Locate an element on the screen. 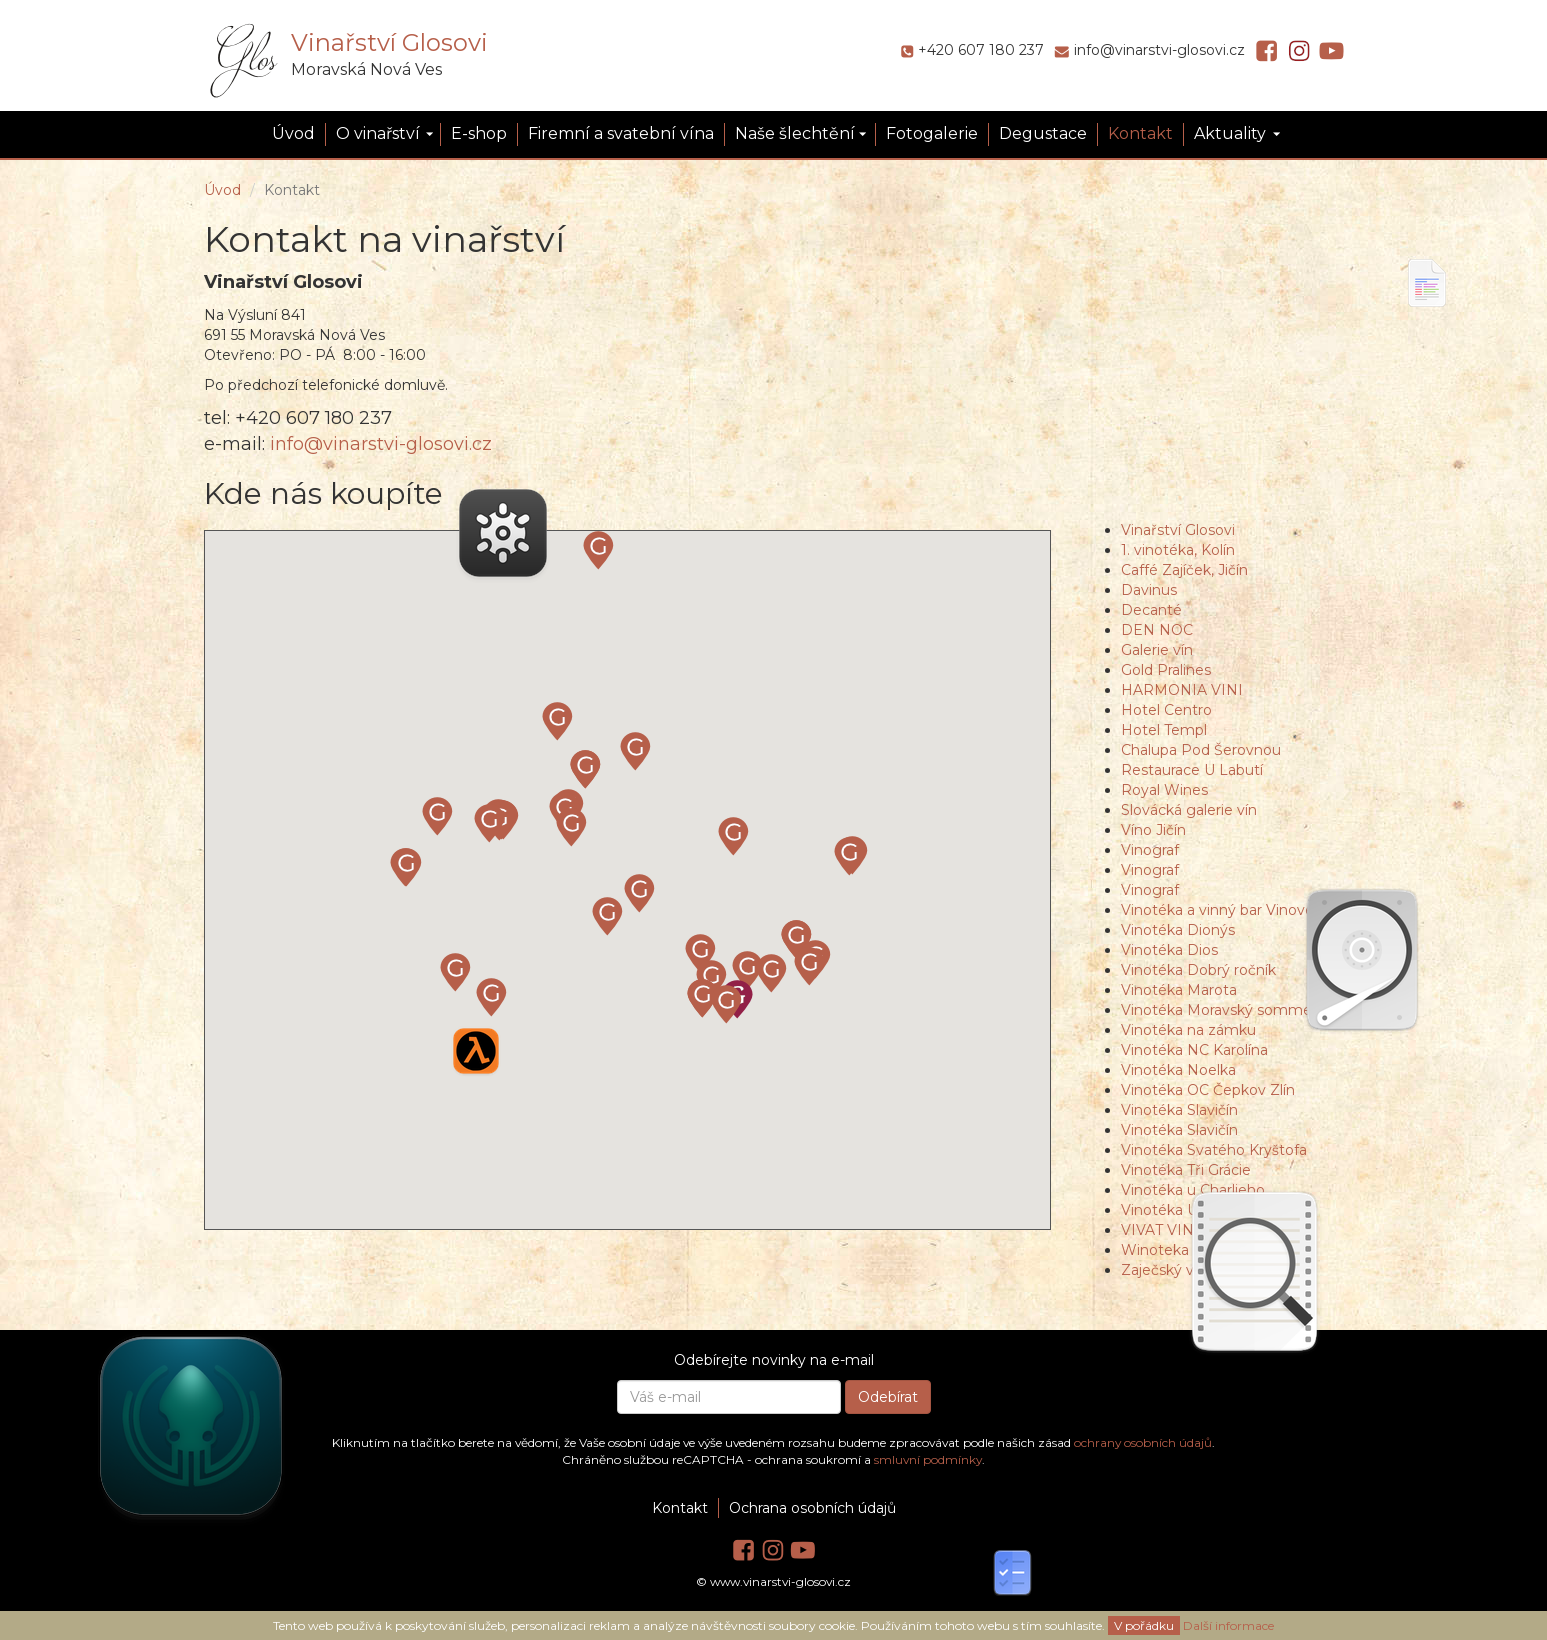  open gnome mines game is located at coordinates (503, 533).